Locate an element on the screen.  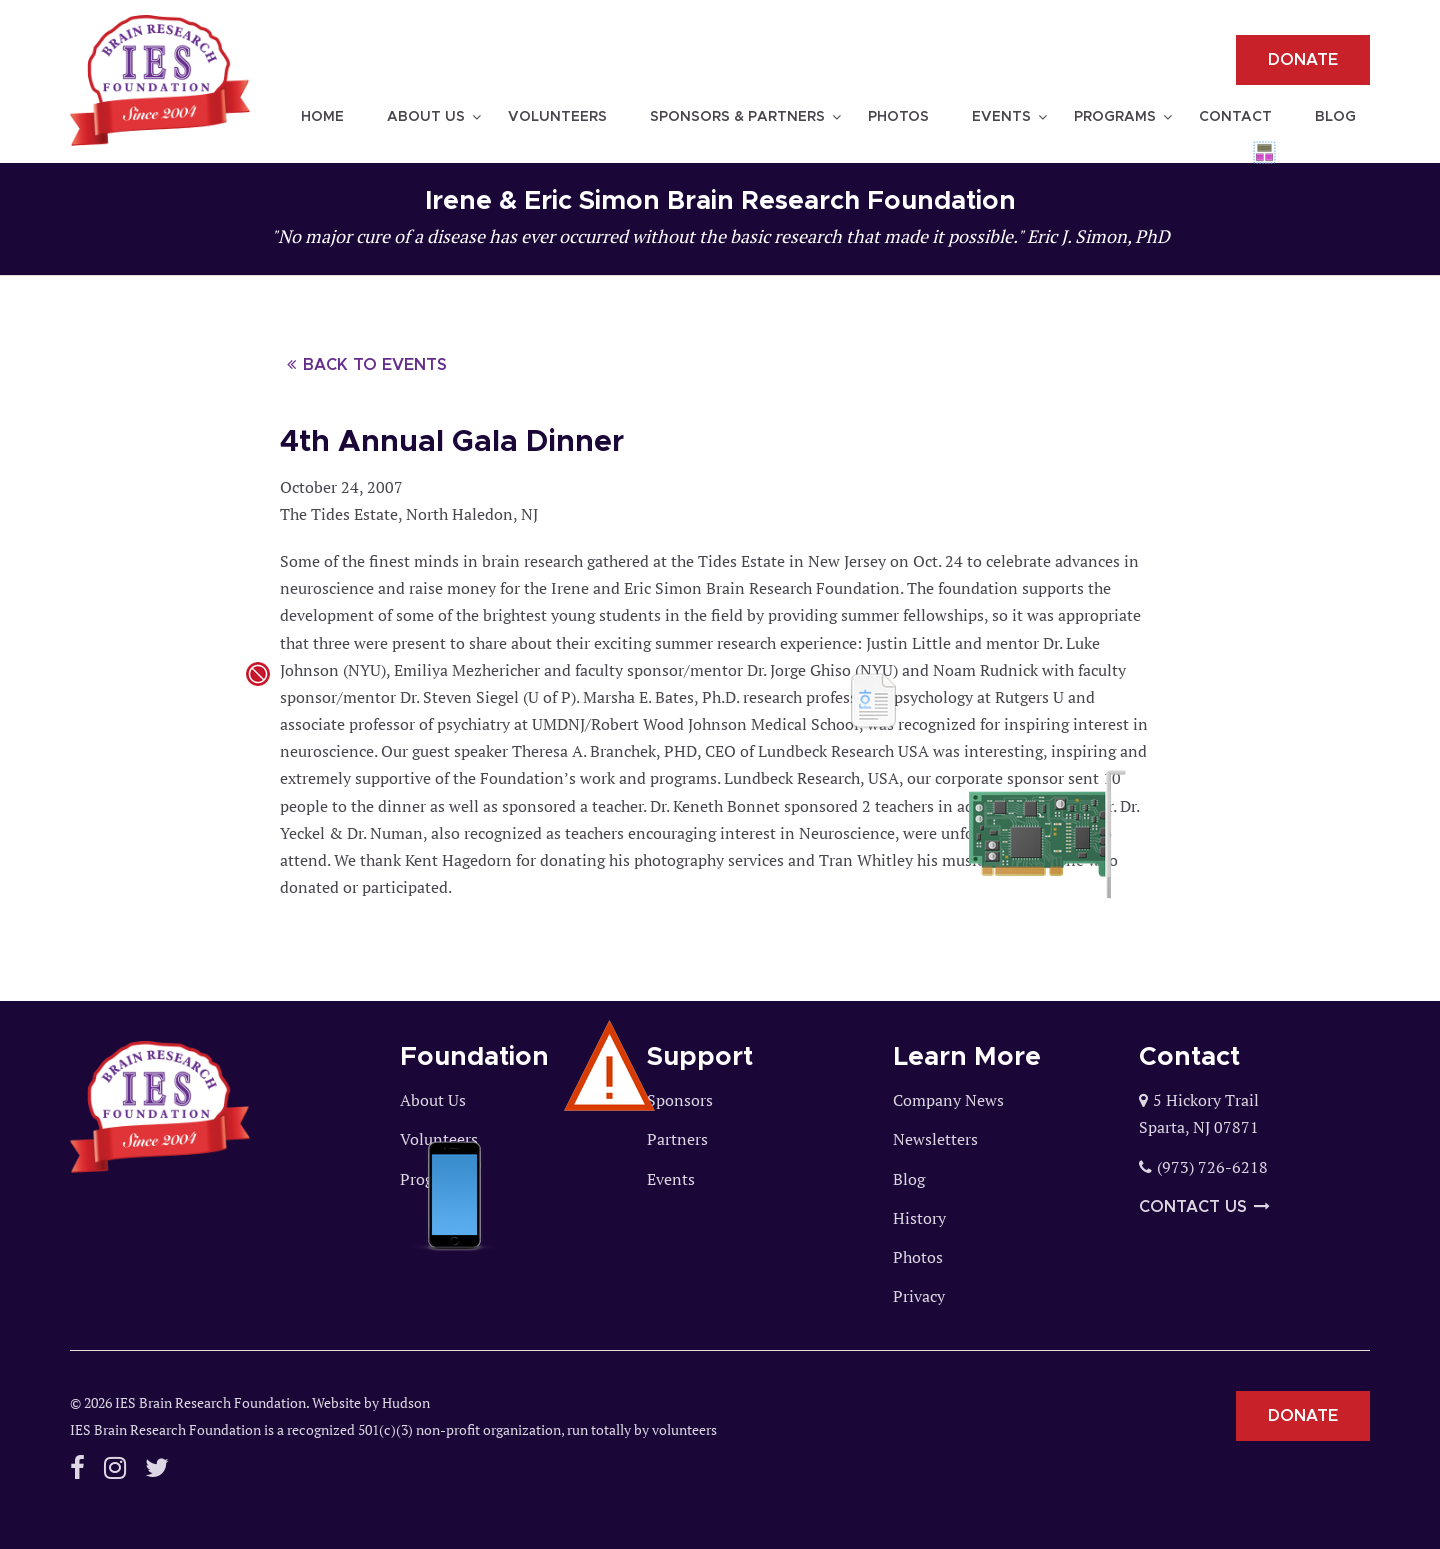
view motherboard or hardware information is located at coordinates (1046, 834).